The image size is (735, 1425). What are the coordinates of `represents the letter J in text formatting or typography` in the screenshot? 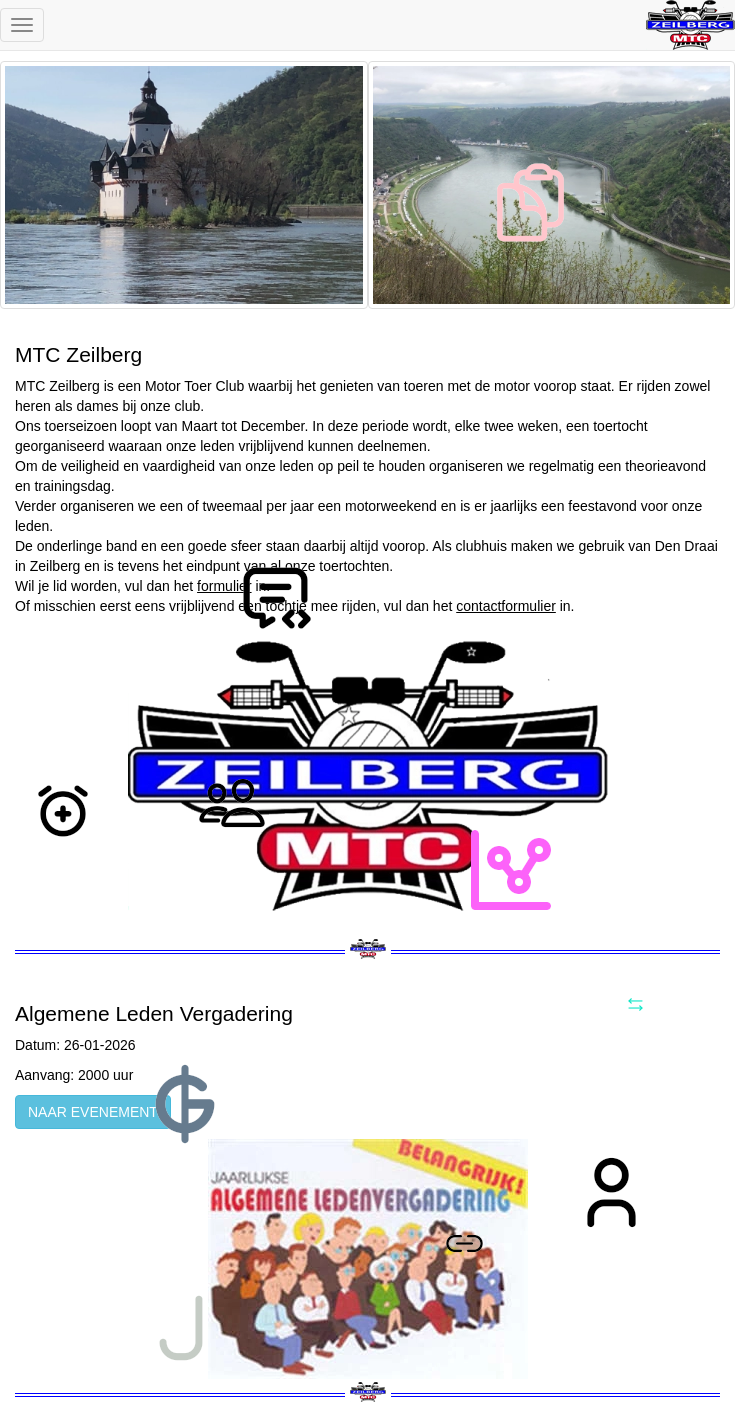 It's located at (181, 1328).